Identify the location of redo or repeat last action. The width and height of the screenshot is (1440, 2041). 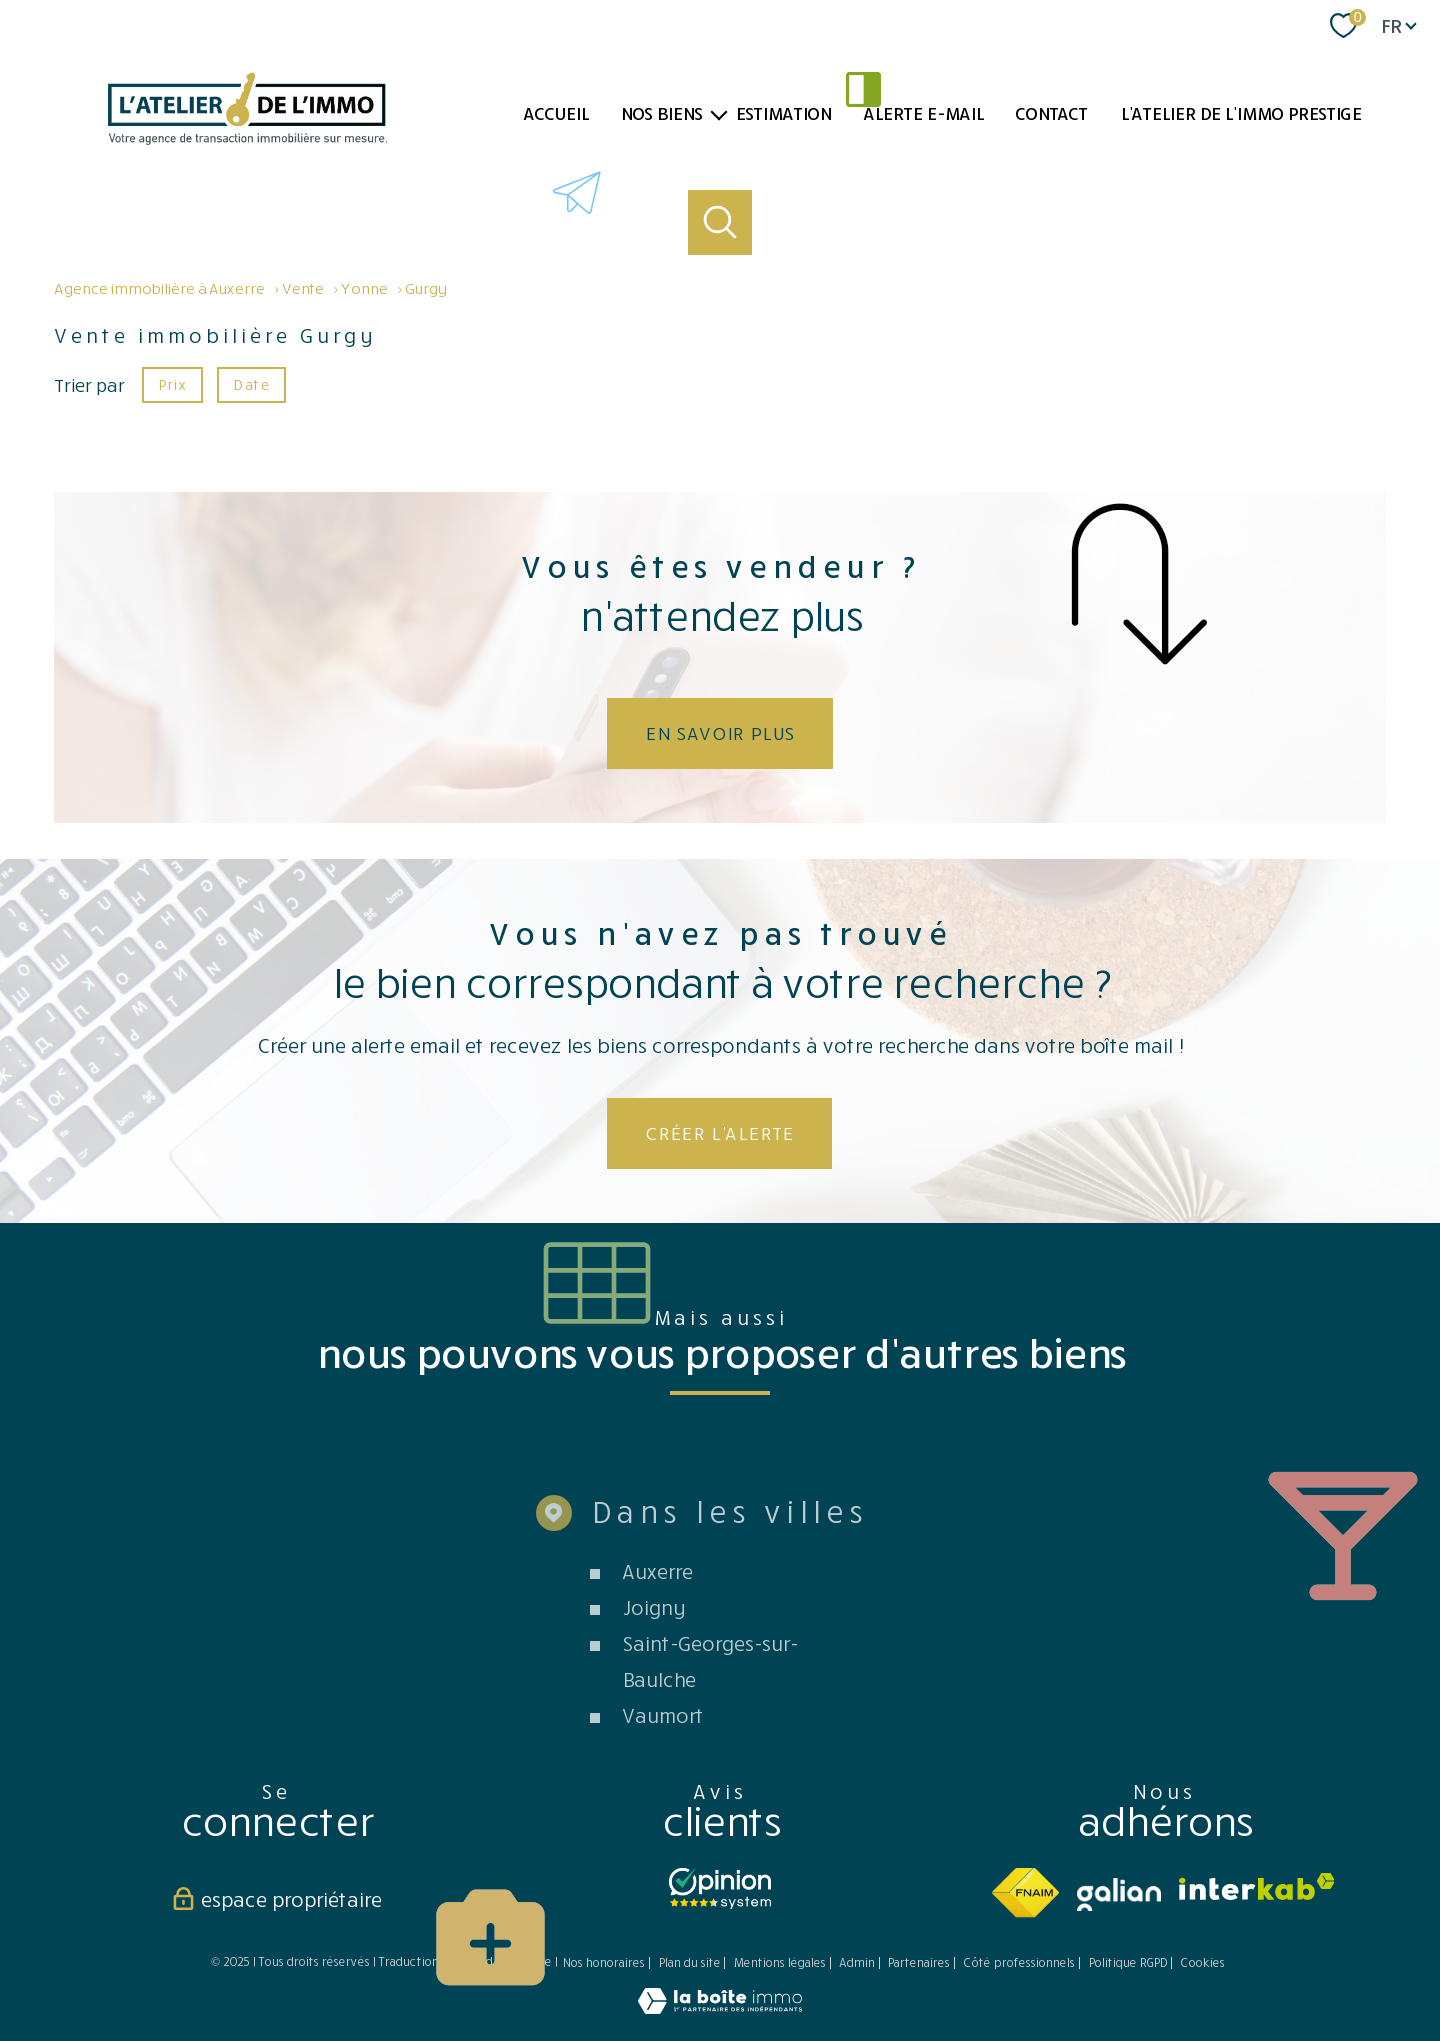
(1133, 584).